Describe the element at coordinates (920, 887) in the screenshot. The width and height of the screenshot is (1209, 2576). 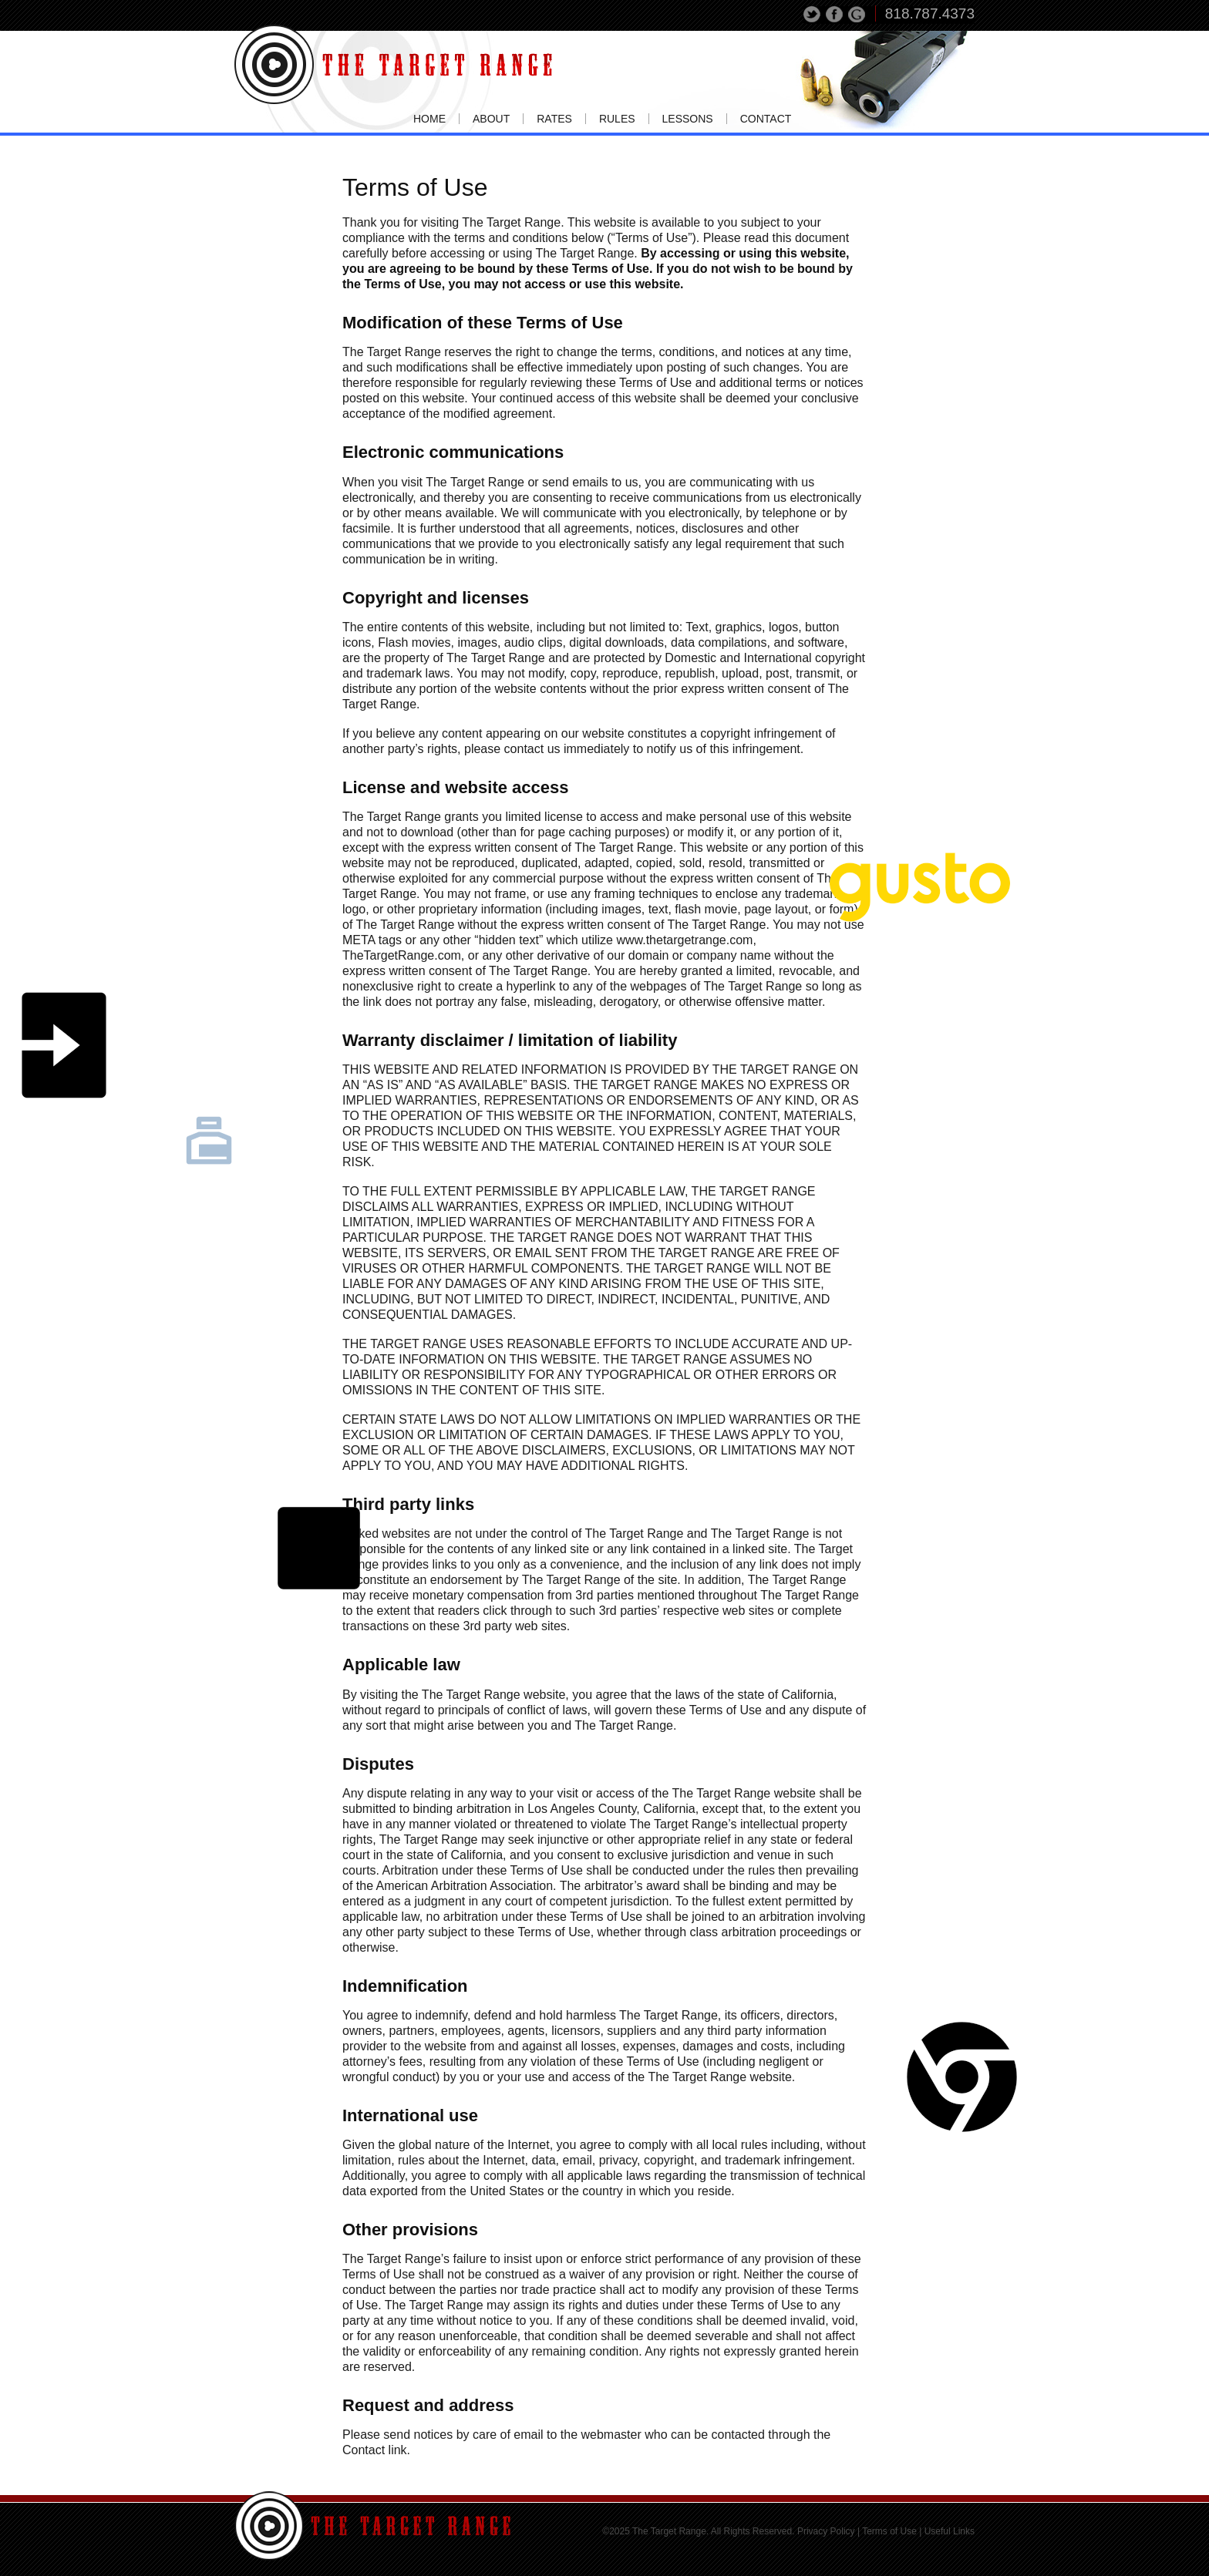
I see `access gusto payroll and HR services` at that location.